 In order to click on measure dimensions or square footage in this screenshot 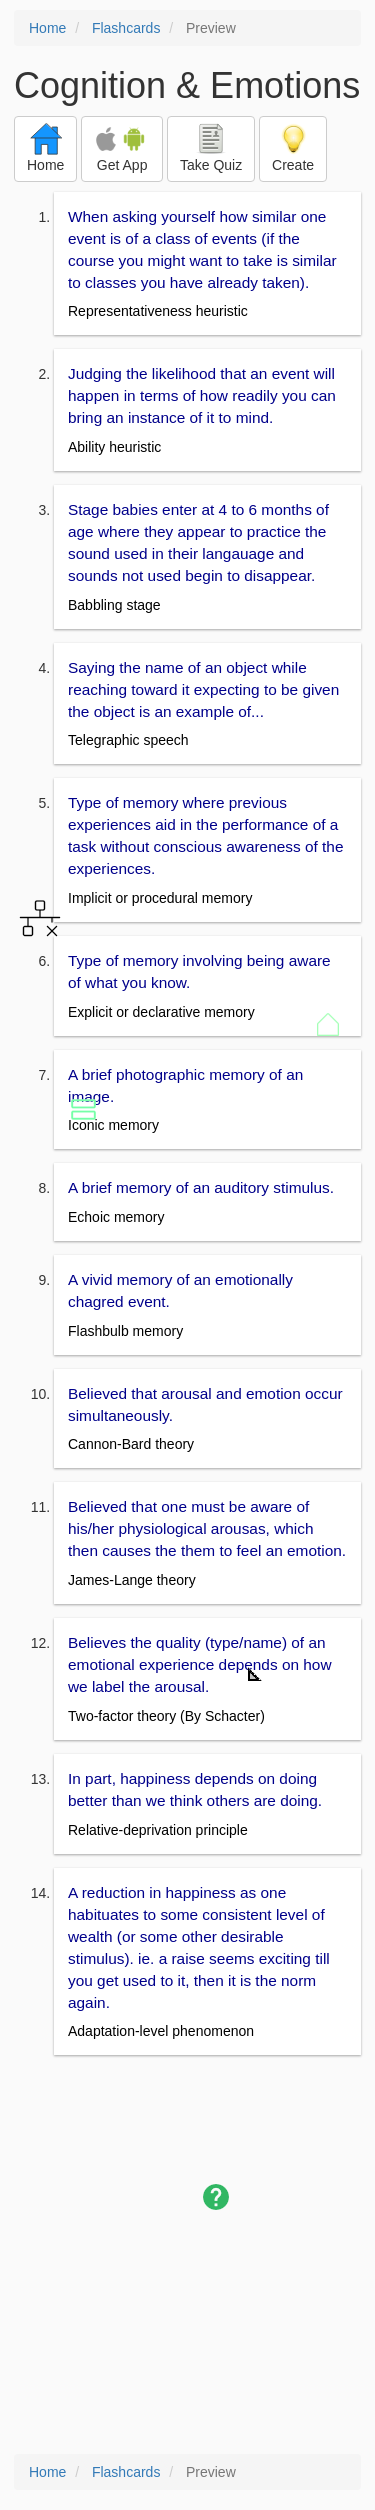, I will do `click(255, 1674)`.